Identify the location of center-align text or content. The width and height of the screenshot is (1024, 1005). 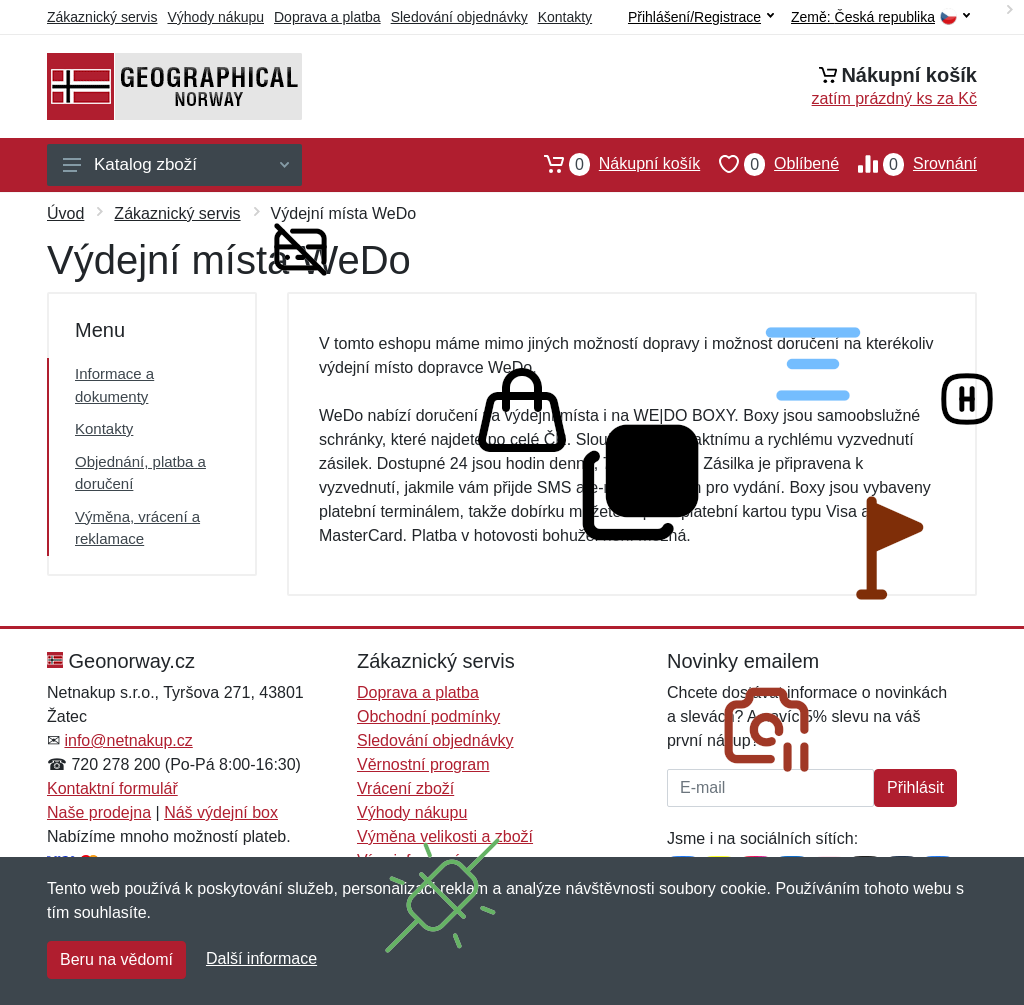
(813, 364).